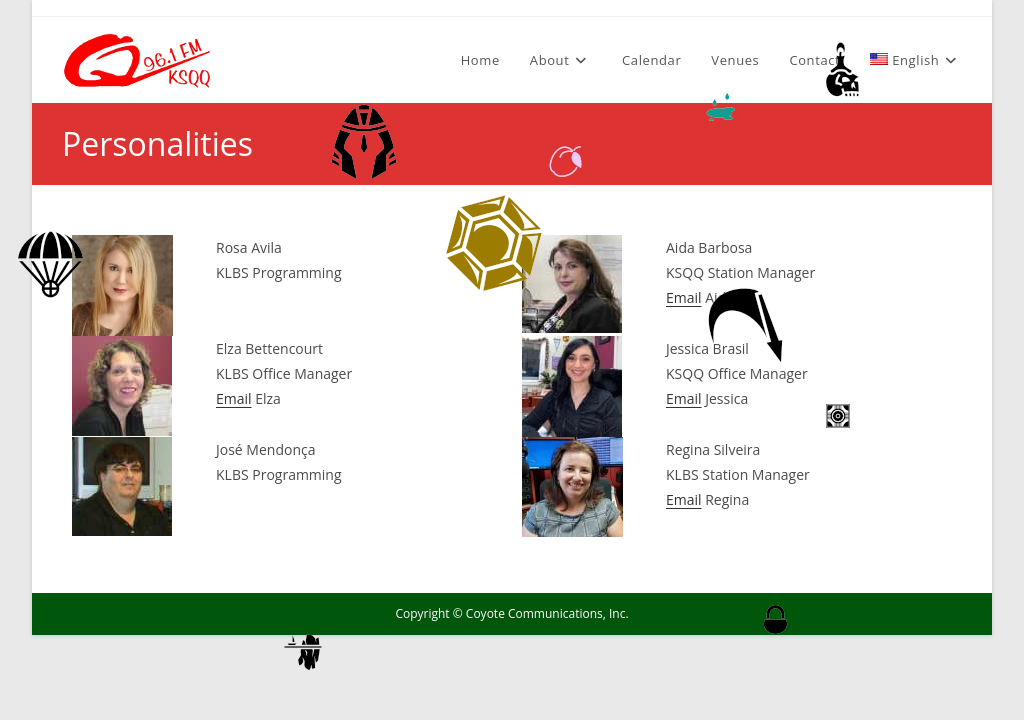 This screenshot has width=1024, height=720. Describe the element at coordinates (841, 69) in the screenshot. I see `access dark or horror-themed game settings` at that location.